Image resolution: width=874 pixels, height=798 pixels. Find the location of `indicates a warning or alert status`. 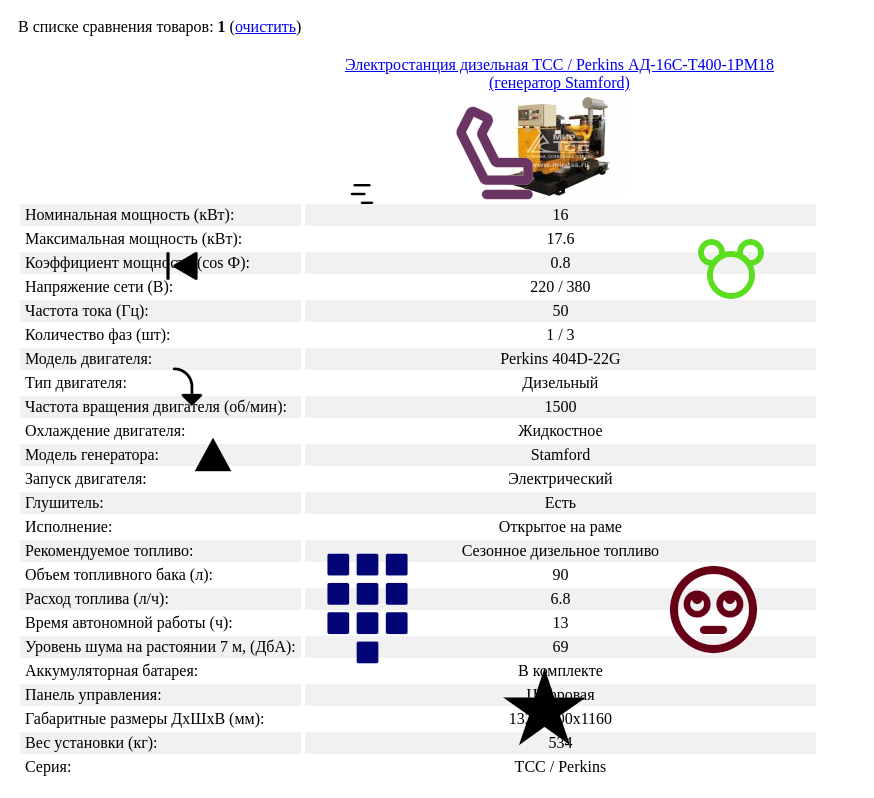

indicates a warning or alert status is located at coordinates (213, 455).